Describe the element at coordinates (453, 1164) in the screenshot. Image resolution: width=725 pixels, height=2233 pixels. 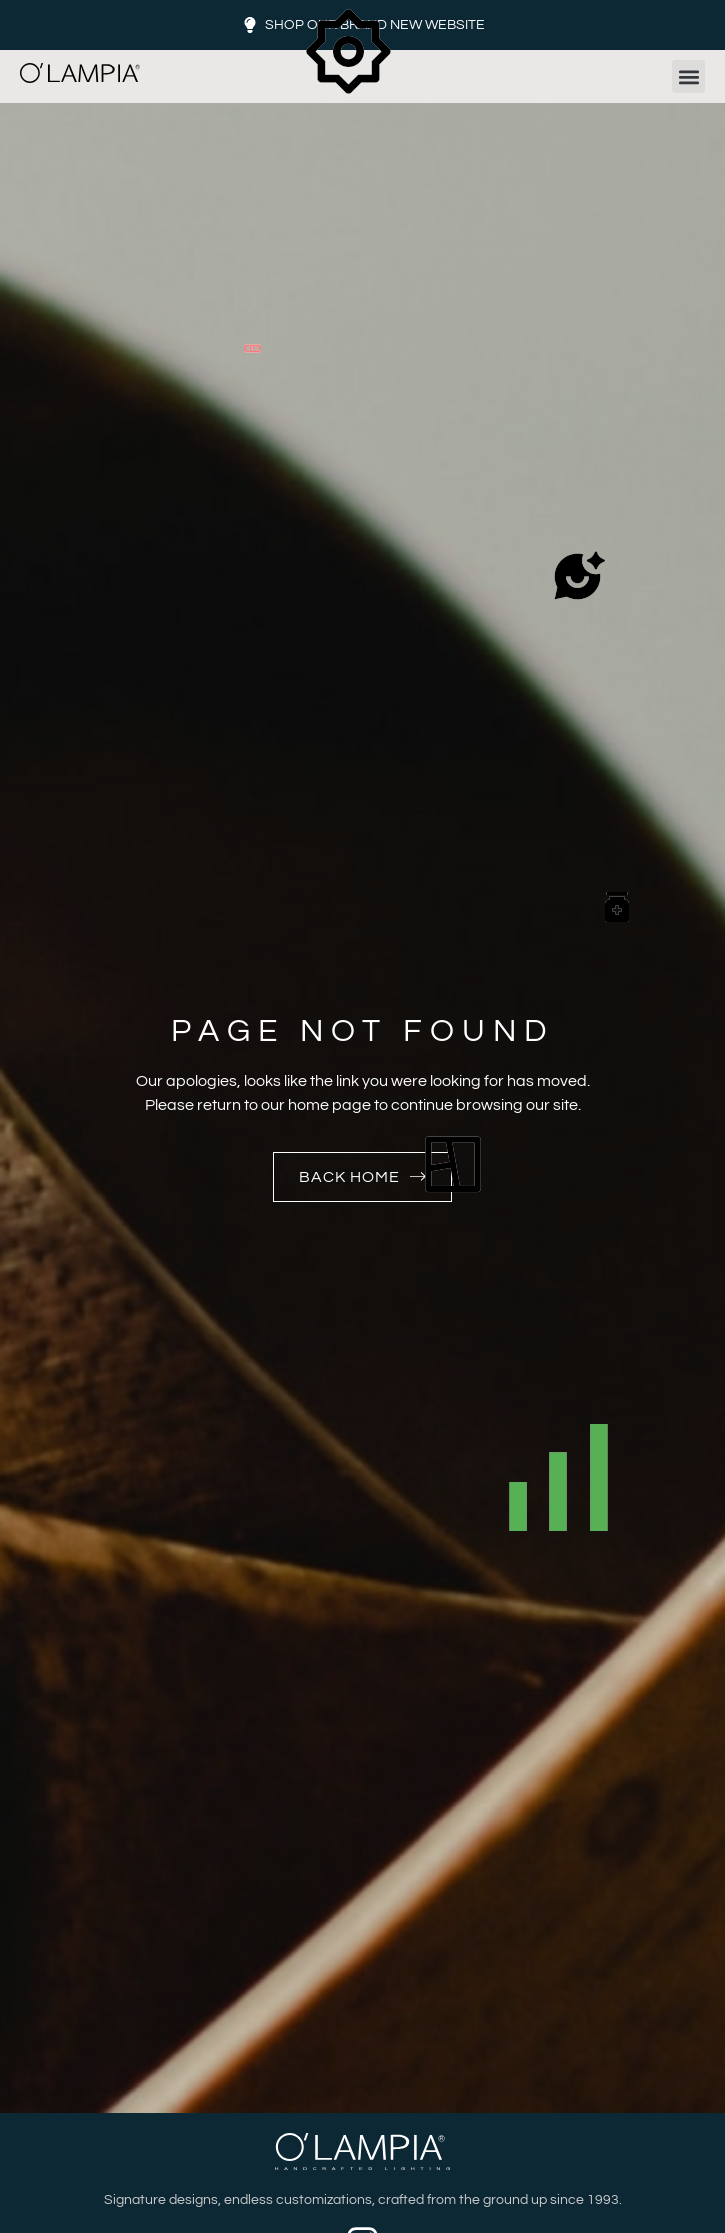
I see `create a photo collage` at that location.